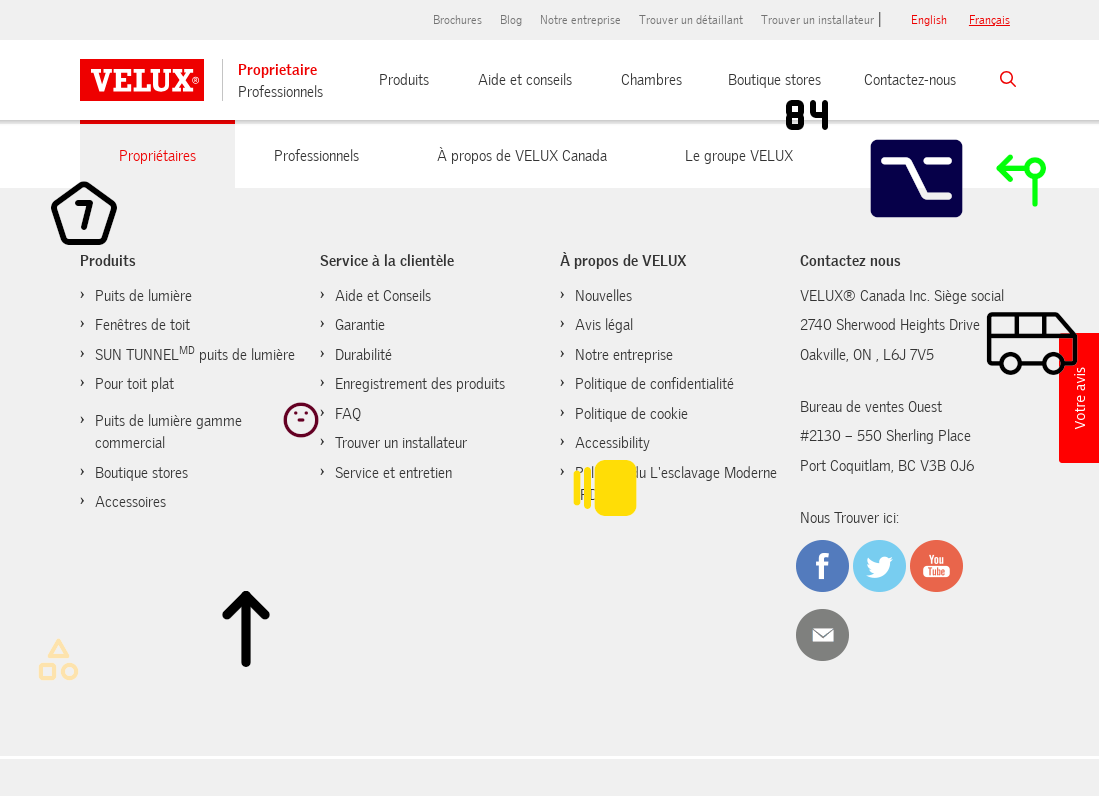 This screenshot has height=796, width=1099. Describe the element at coordinates (246, 629) in the screenshot. I see `move item up in a list` at that location.